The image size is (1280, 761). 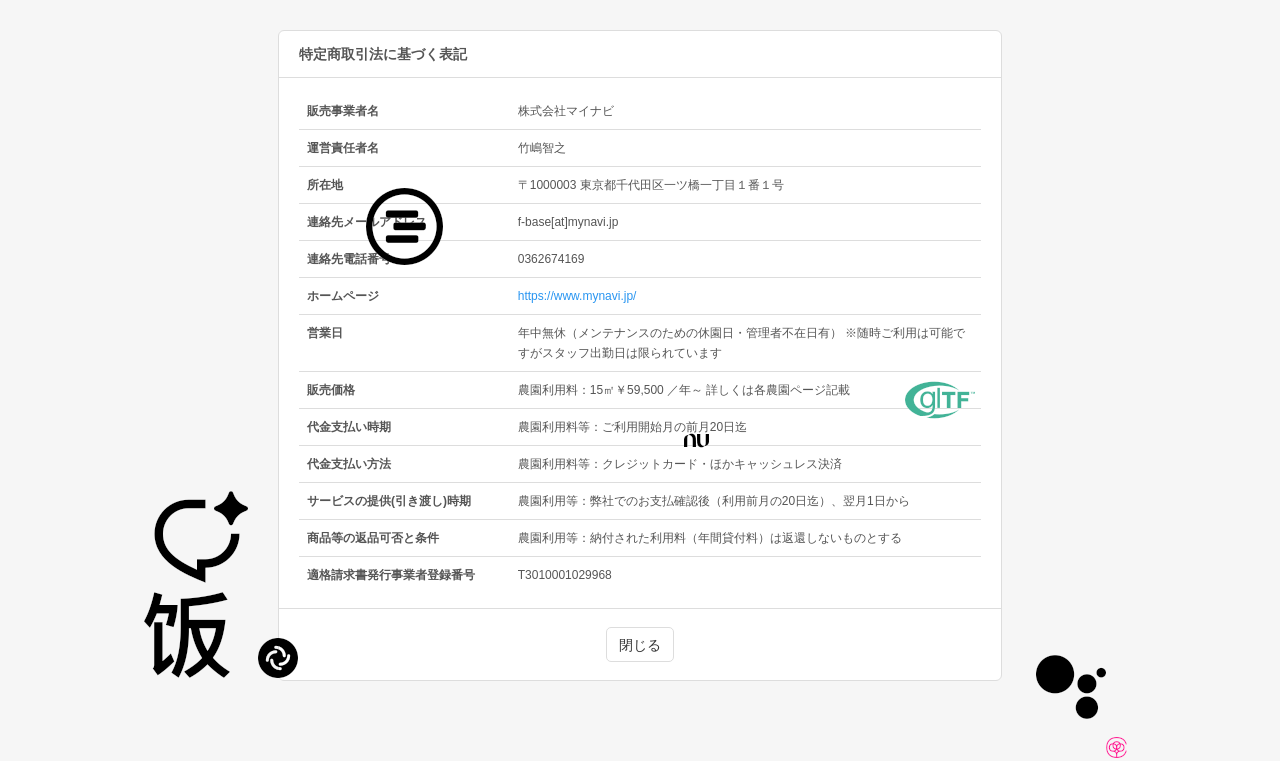 What do you see at coordinates (404, 226) in the screenshot?
I see `open the When I Work app` at bounding box center [404, 226].